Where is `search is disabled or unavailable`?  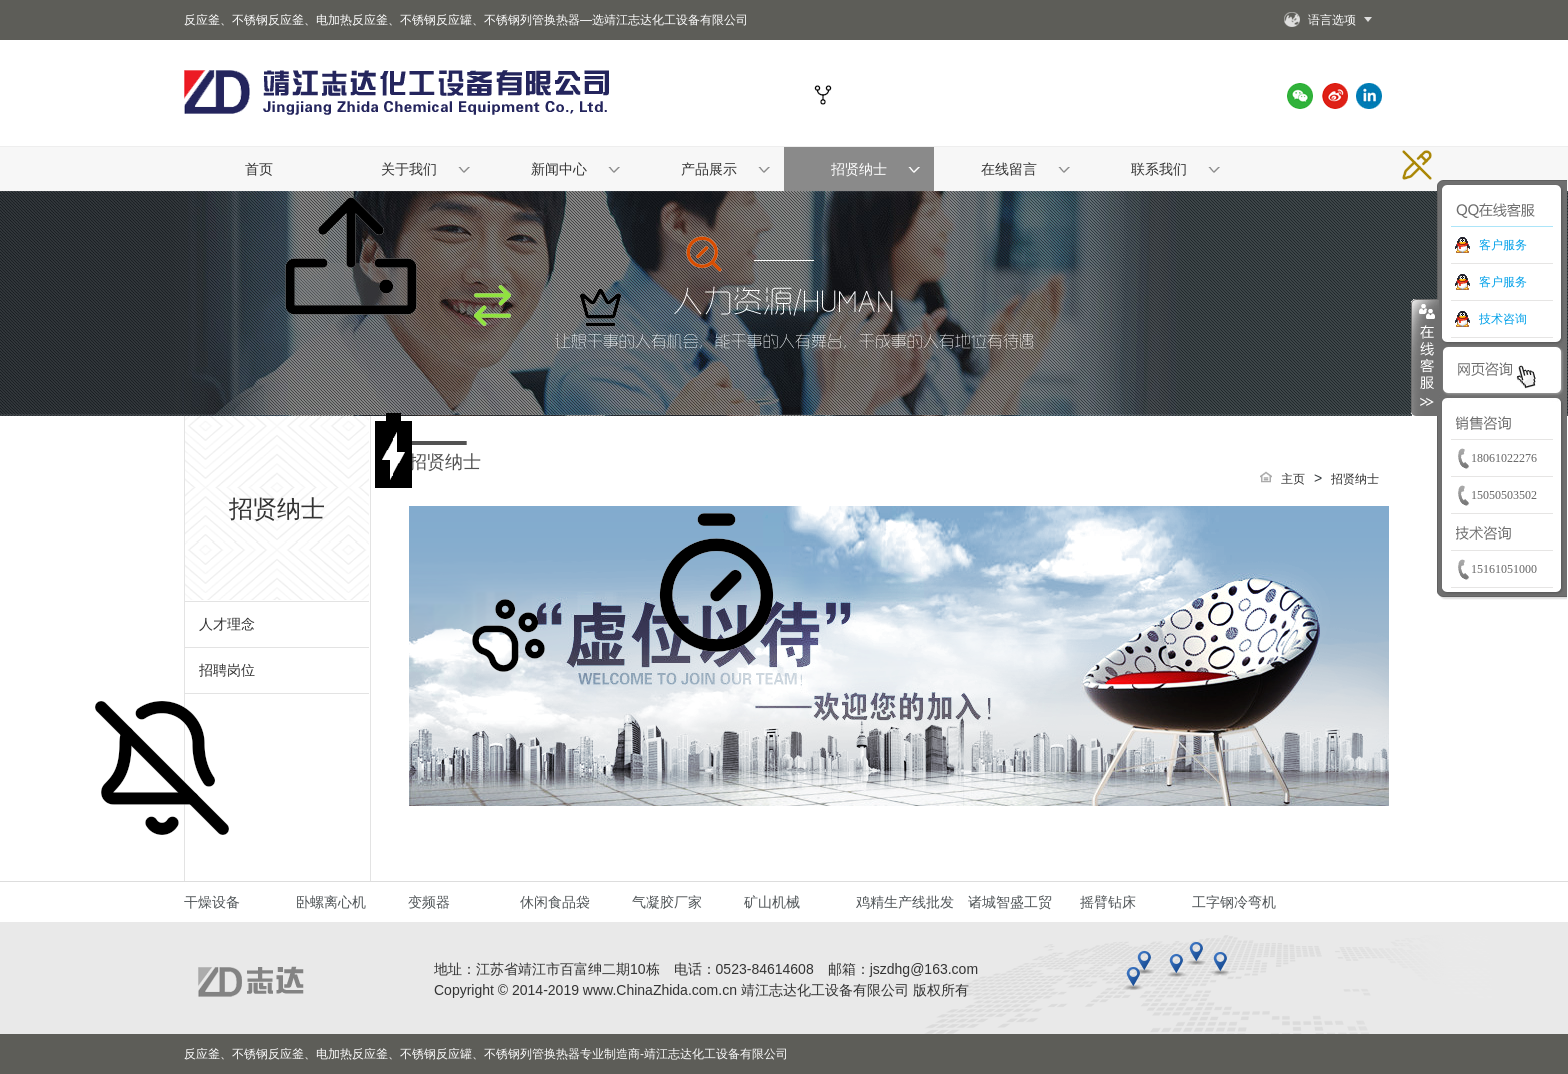
search is disabled or unavailable is located at coordinates (704, 254).